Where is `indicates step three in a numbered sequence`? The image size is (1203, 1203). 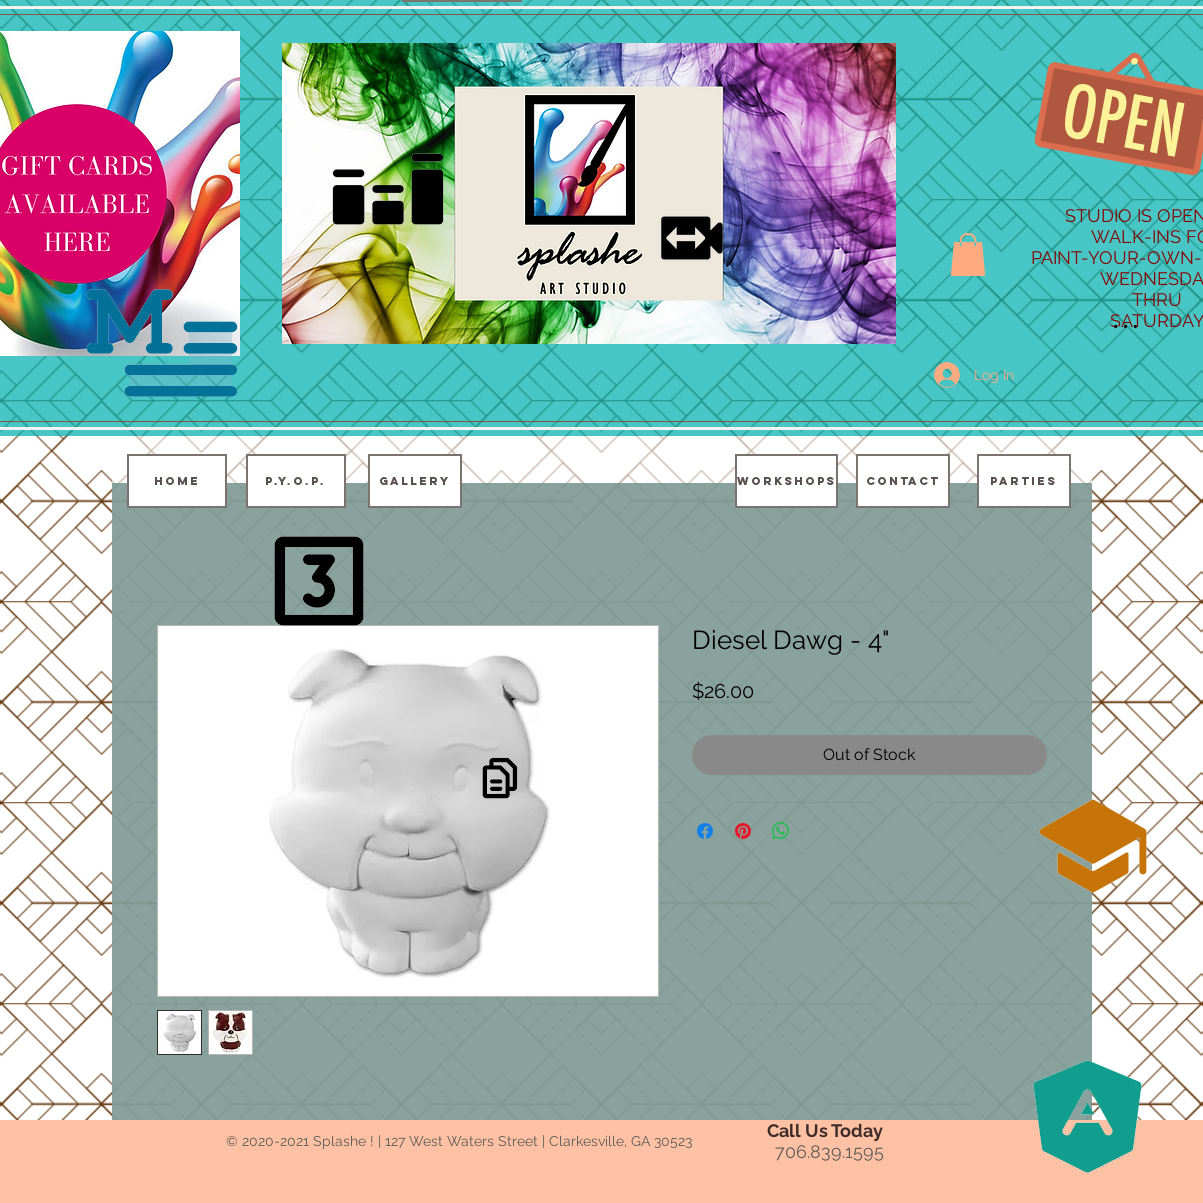
indicates step three in a numbered sequence is located at coordinates (319, 581).